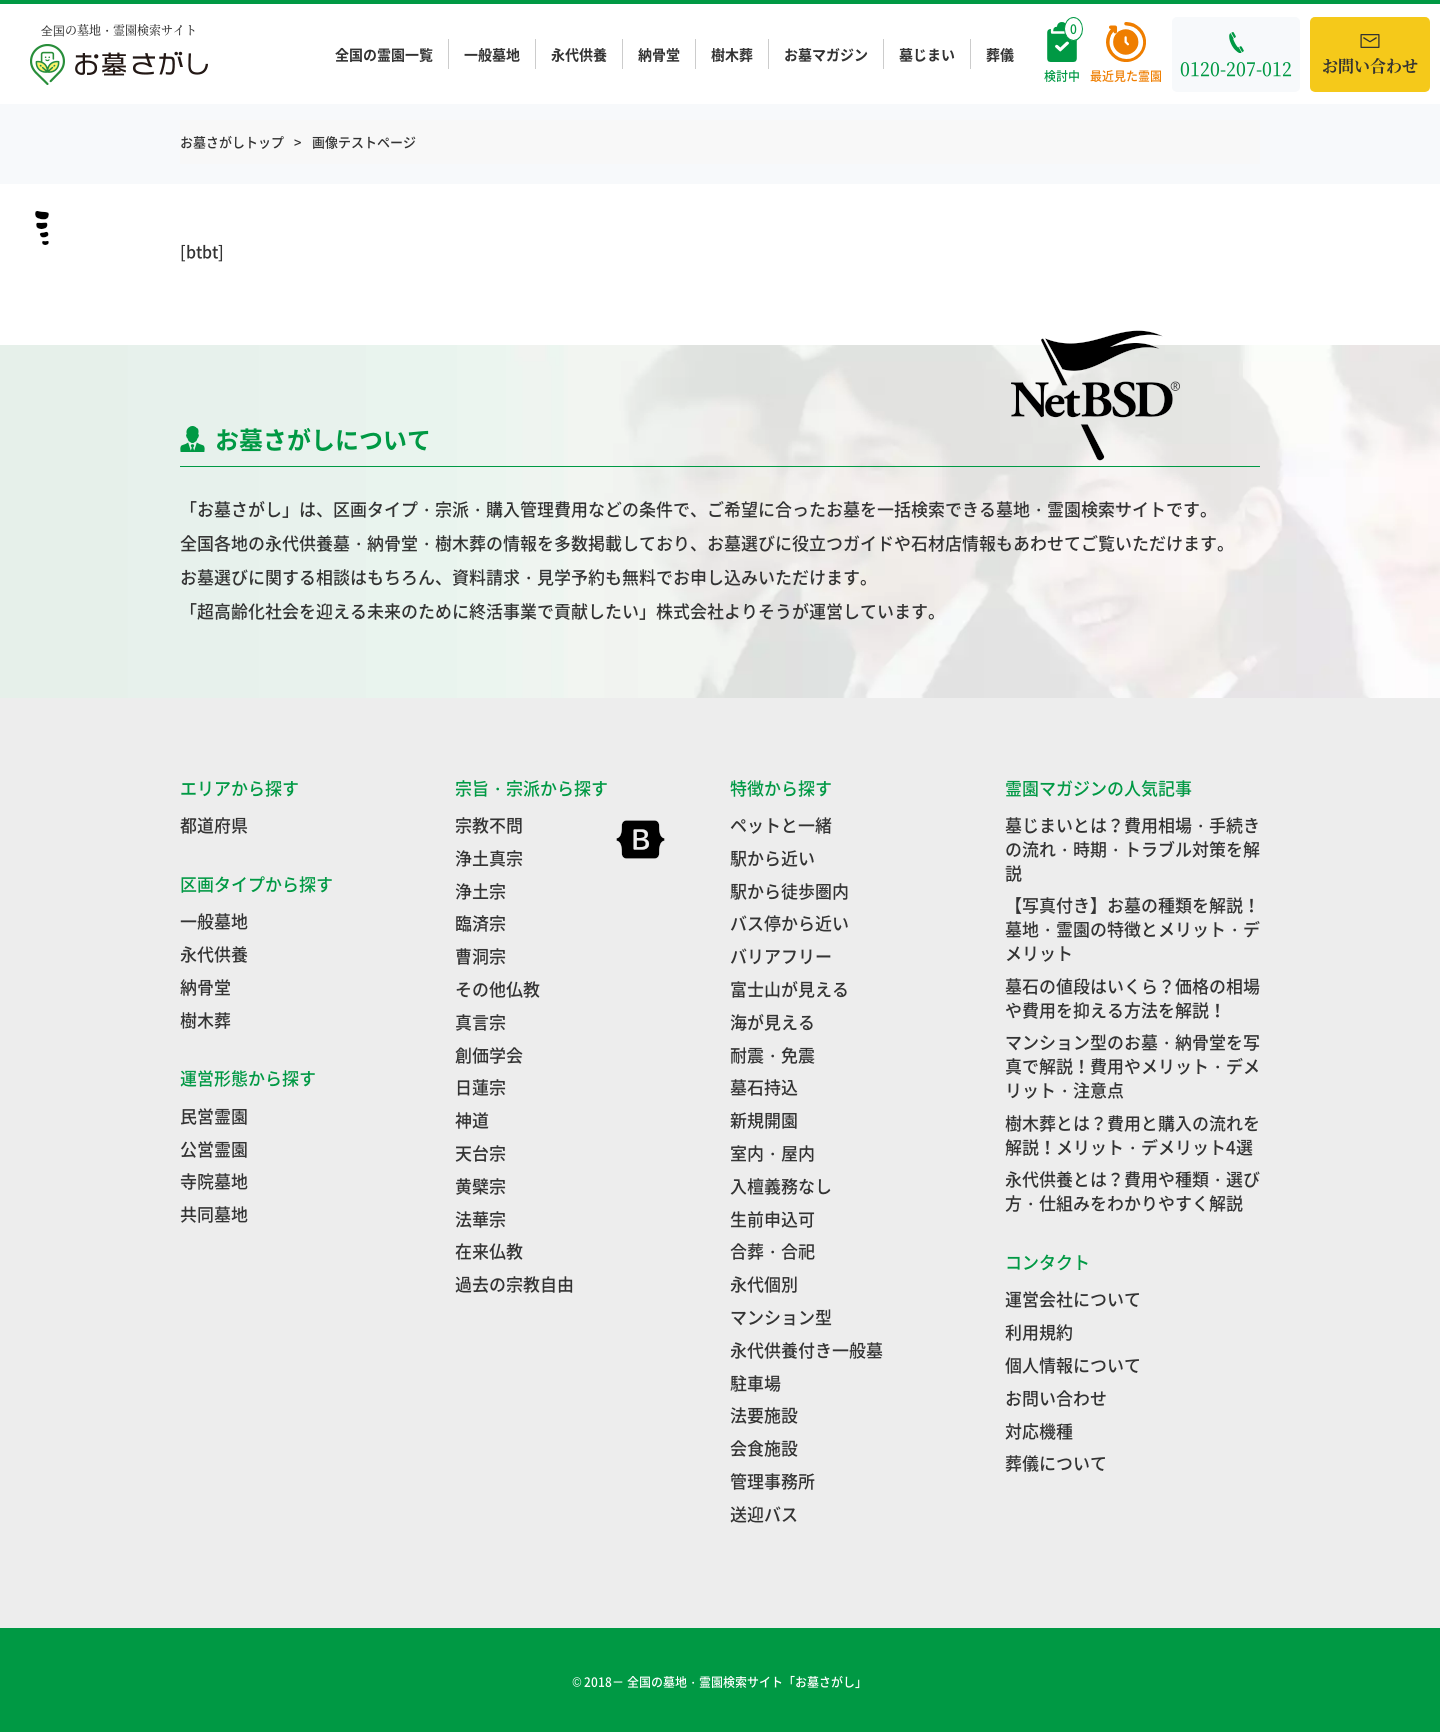  What do you see at coordinates (42, 228) in the screenshot?
I see `spine game engine logo` at bounding box center [42, 228].